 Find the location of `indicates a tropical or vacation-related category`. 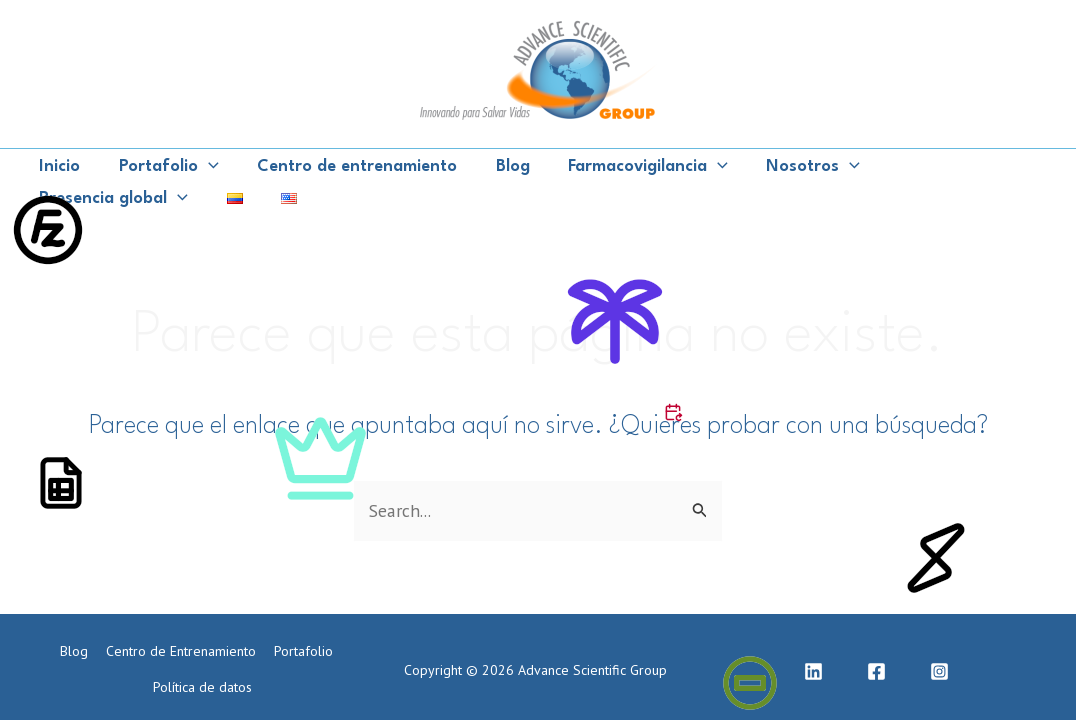

indicates a tropical or vacation-related category is located at coordinates (615, 320).